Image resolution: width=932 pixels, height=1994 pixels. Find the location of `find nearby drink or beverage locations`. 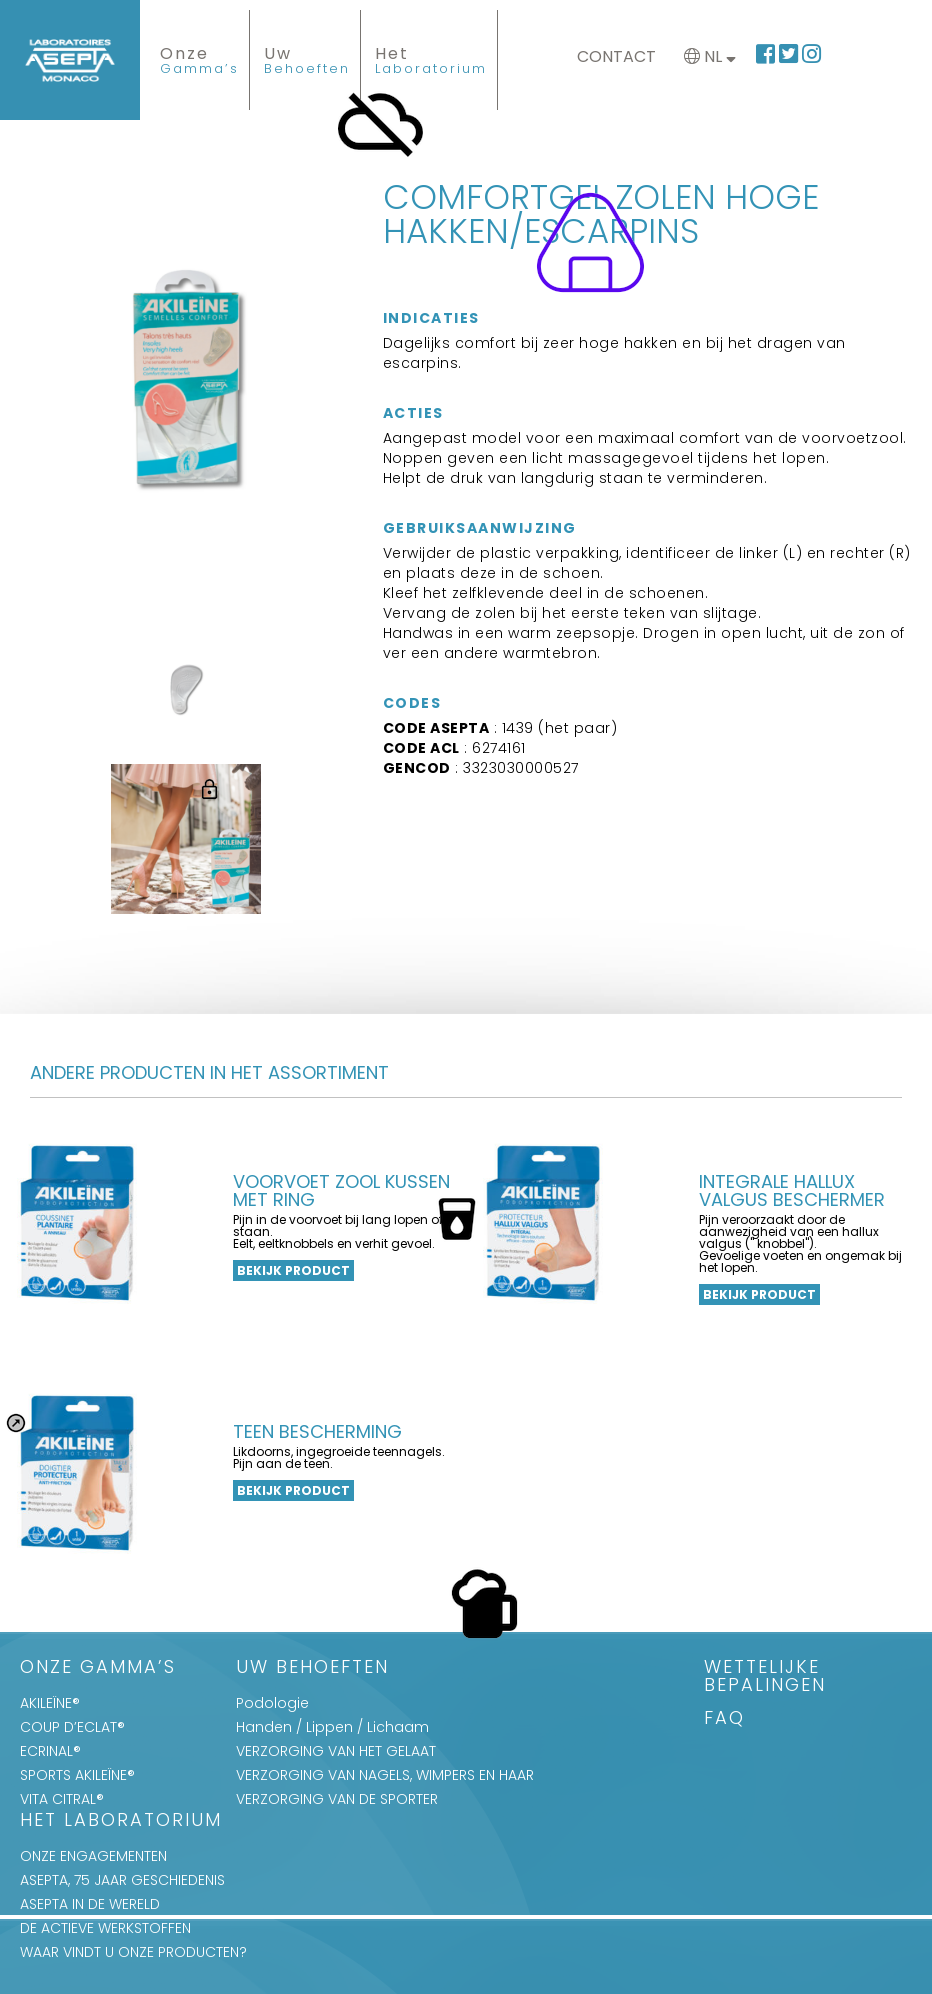

find nearby drink or beverage locations is located at coordinates (457, 1219).